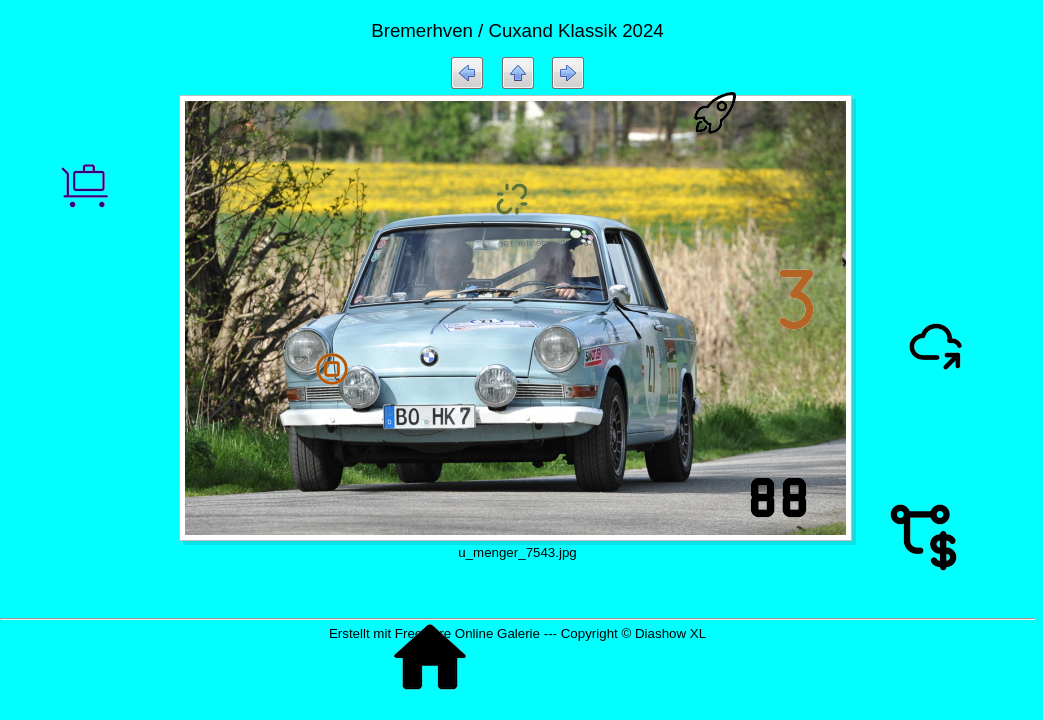 This screenshot has height=720, width=1043. What do you see at coordinates (84, 185) in the screenshot?
I see `access luggage or baggage services` at bounding box center [84, 185].